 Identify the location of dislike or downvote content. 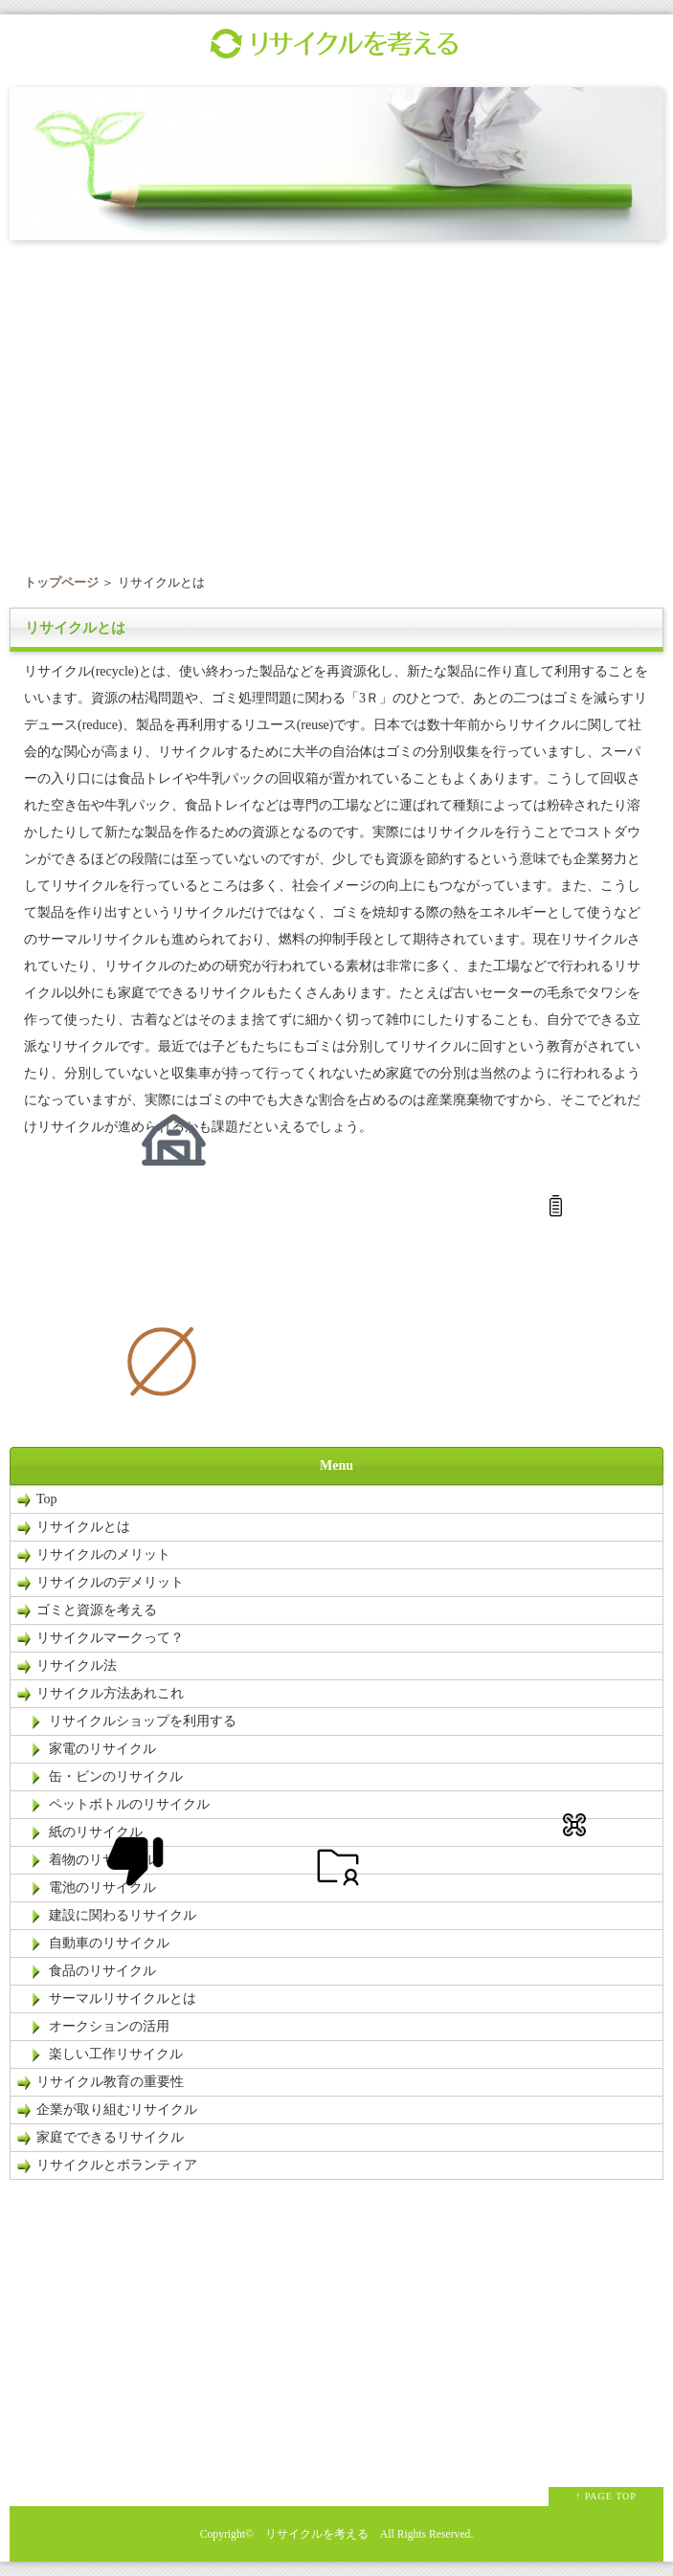
(135, 1859).